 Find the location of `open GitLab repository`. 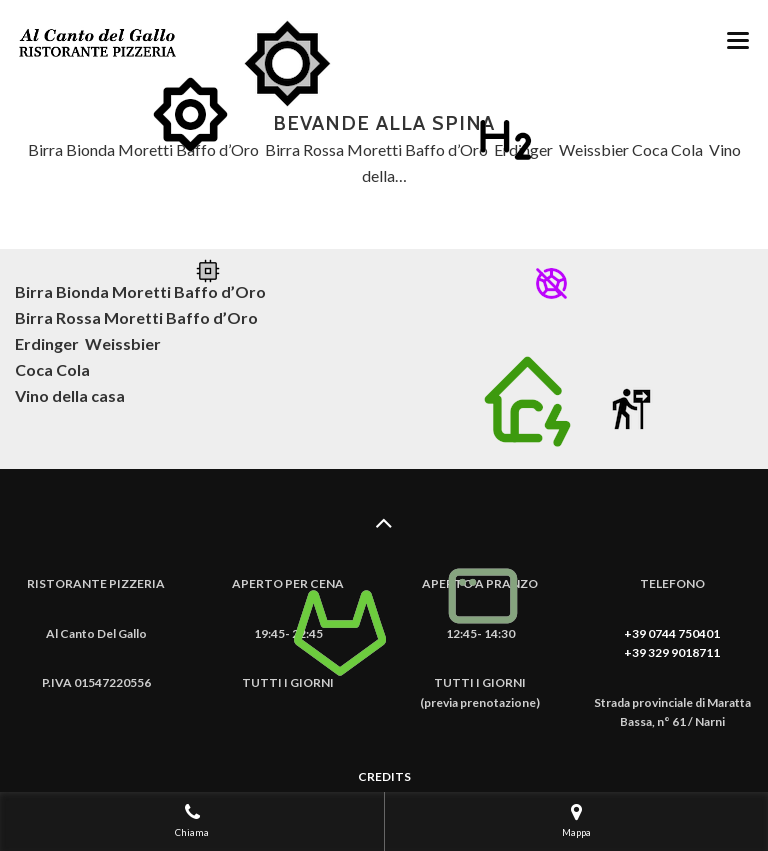

open GitLab repository is located at coordinates (340, 633).